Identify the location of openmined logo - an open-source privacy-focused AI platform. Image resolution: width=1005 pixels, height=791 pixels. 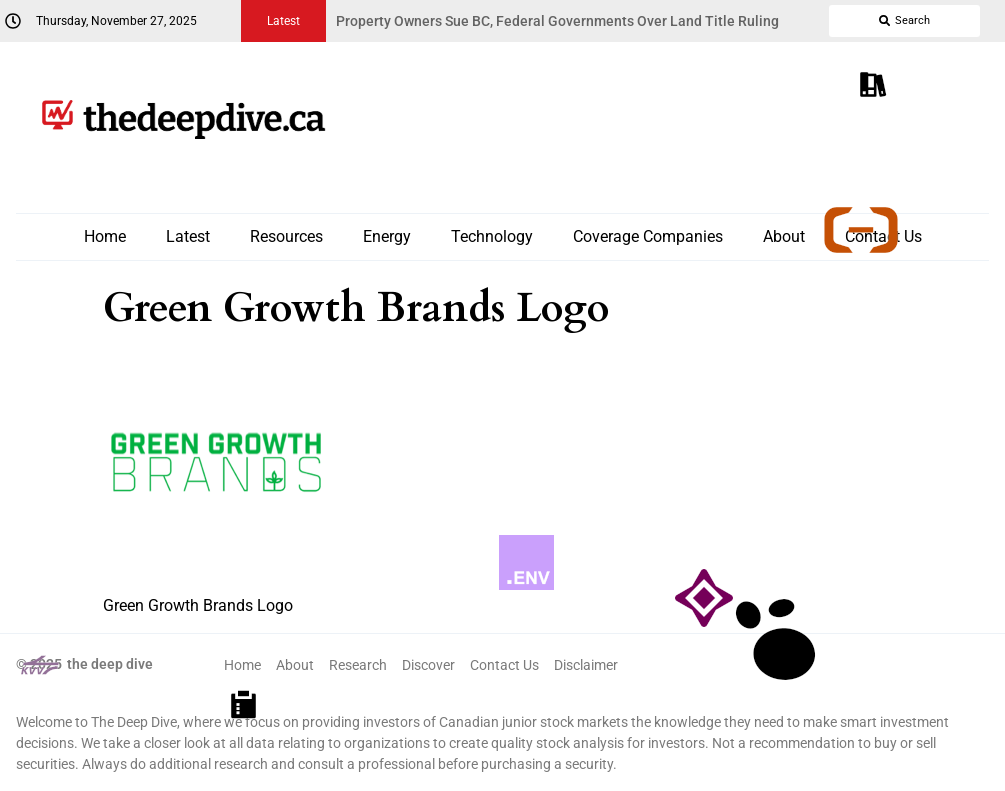
(704, 598).